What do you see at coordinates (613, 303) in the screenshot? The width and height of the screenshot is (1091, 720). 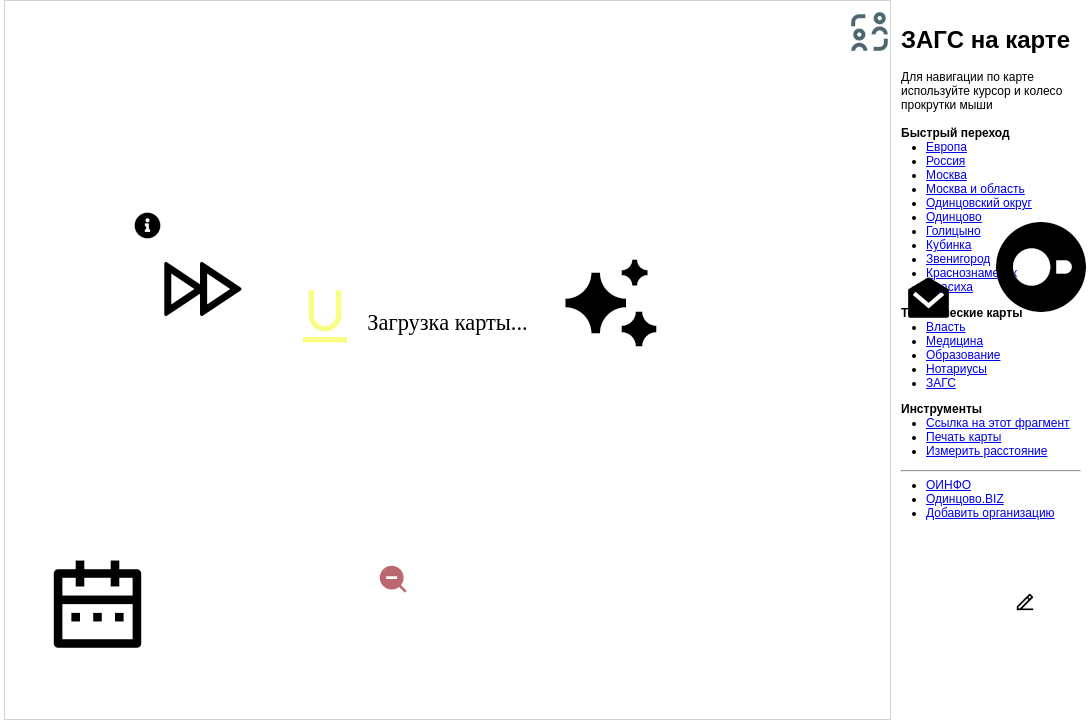 I see `indicates AI-generated or enhanced content` at bounding box center [613, 303].